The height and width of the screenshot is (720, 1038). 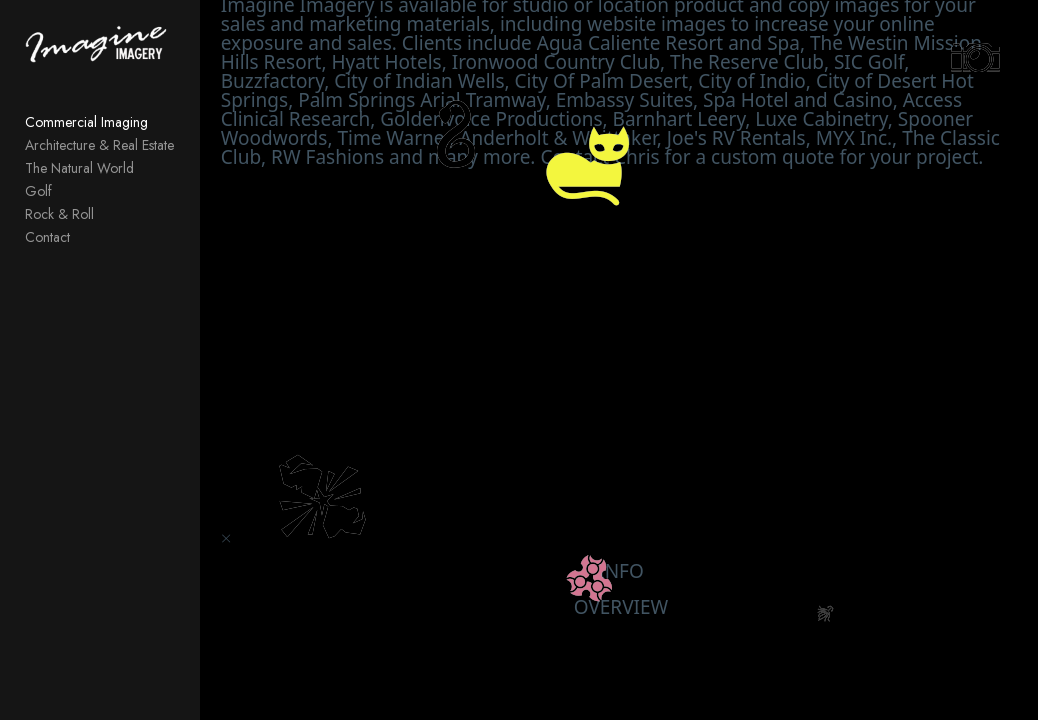 I want to click on indicates a spark or ignition action, so click(x=322, y=496).